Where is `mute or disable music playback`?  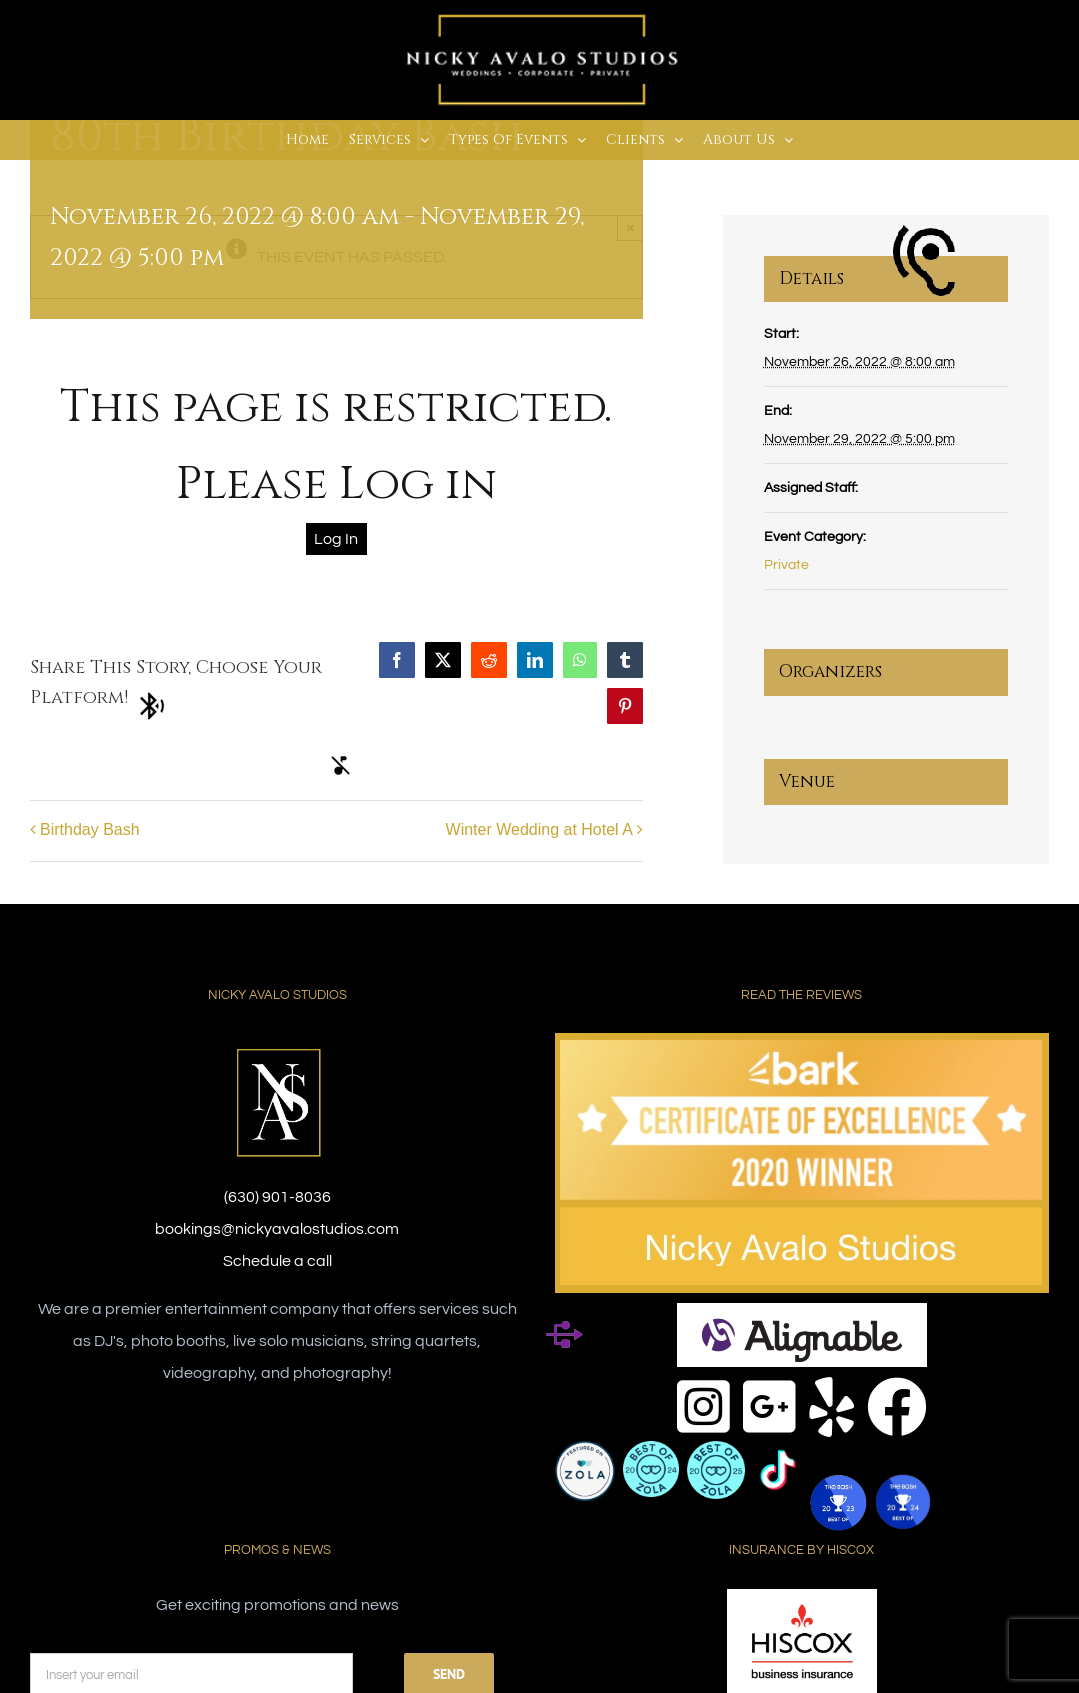 mute or disable music playback is located at coordinates (340, 765).